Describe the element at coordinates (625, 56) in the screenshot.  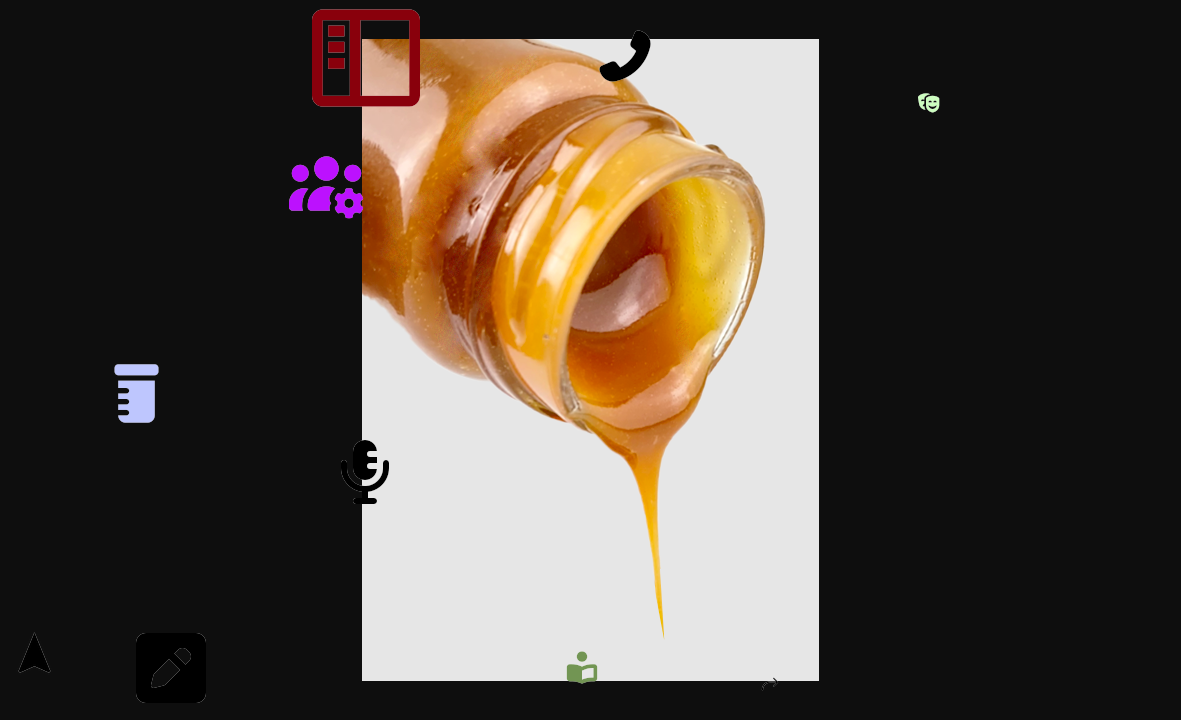
I see `make a phone call` at that location.